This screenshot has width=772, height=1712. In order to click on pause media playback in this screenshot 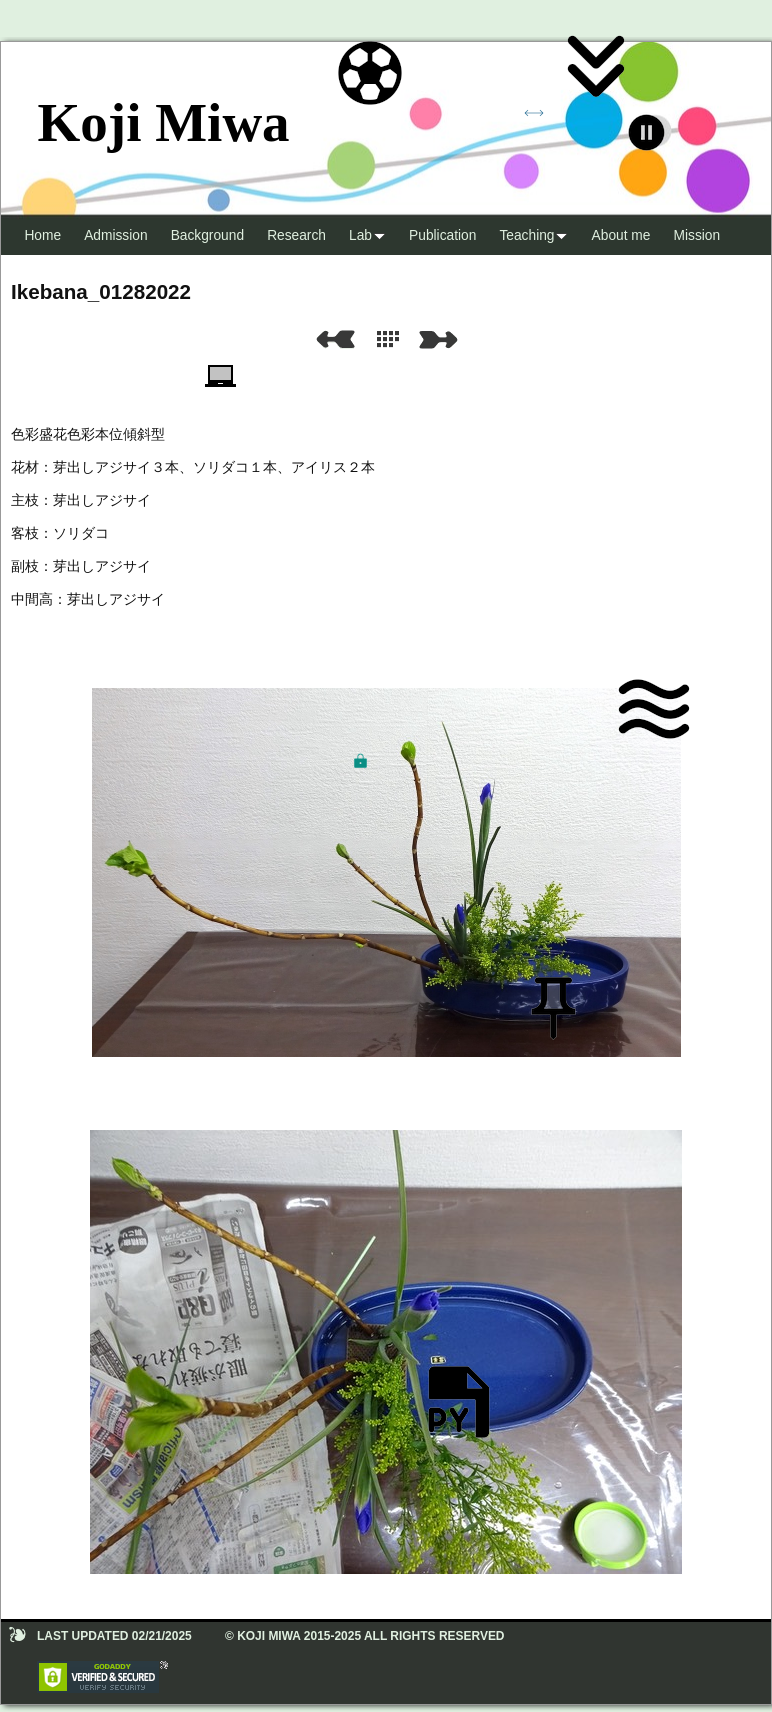, I will do `click(646, 132)`.